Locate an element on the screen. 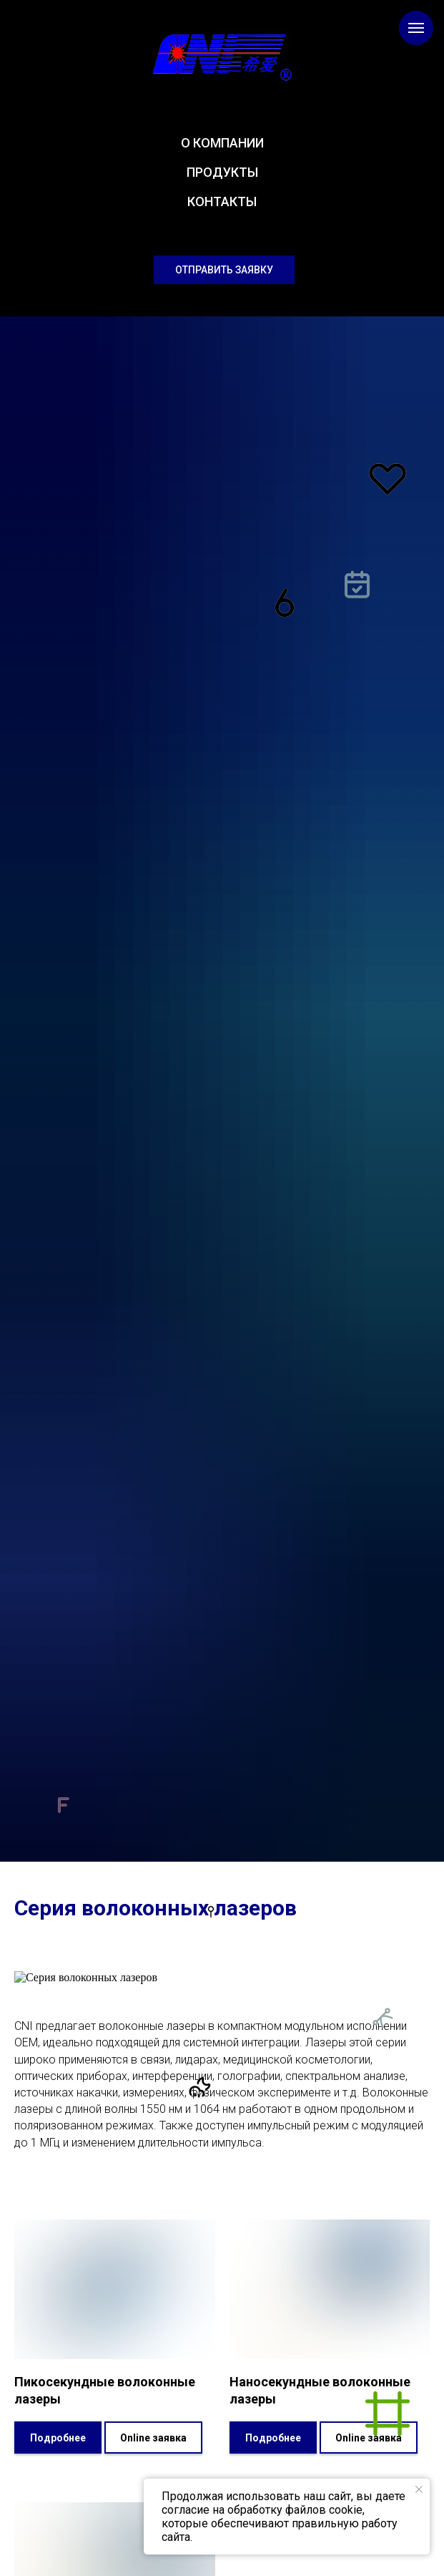 This screenshot has width=444, height=2576. mark a location on the map is located at coordinates (211, 1912).